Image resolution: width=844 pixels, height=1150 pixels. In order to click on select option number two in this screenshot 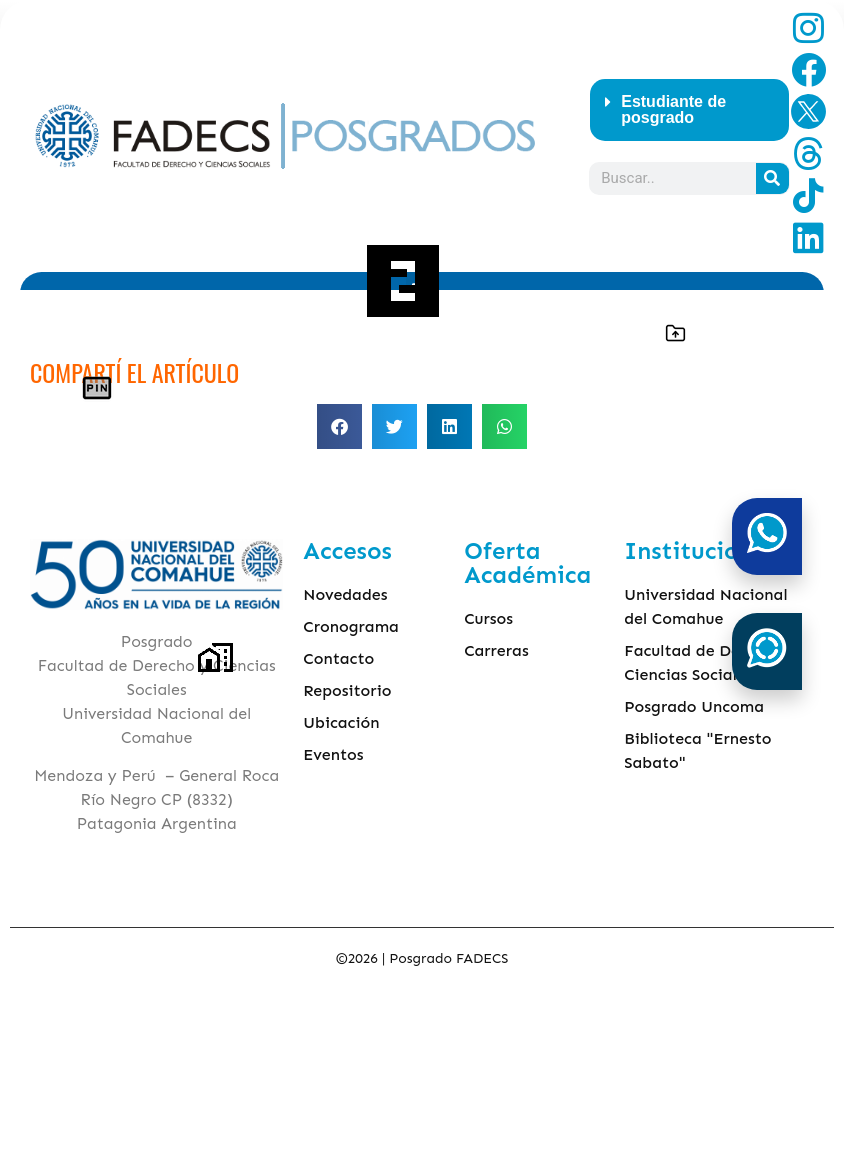, I will do `click(403, 281)`.